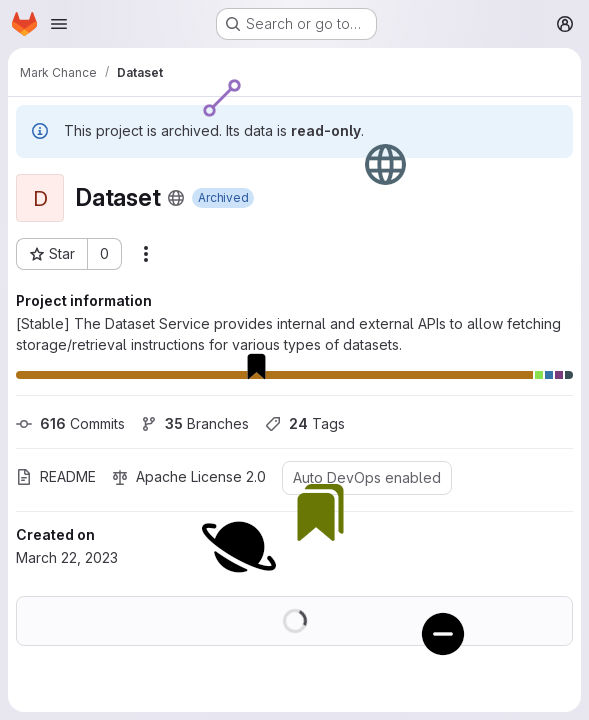 The image size is (589, 720). Describe the element at coordinates (222, 98) in the screenshot. I see `draw a line between two points` at that location.